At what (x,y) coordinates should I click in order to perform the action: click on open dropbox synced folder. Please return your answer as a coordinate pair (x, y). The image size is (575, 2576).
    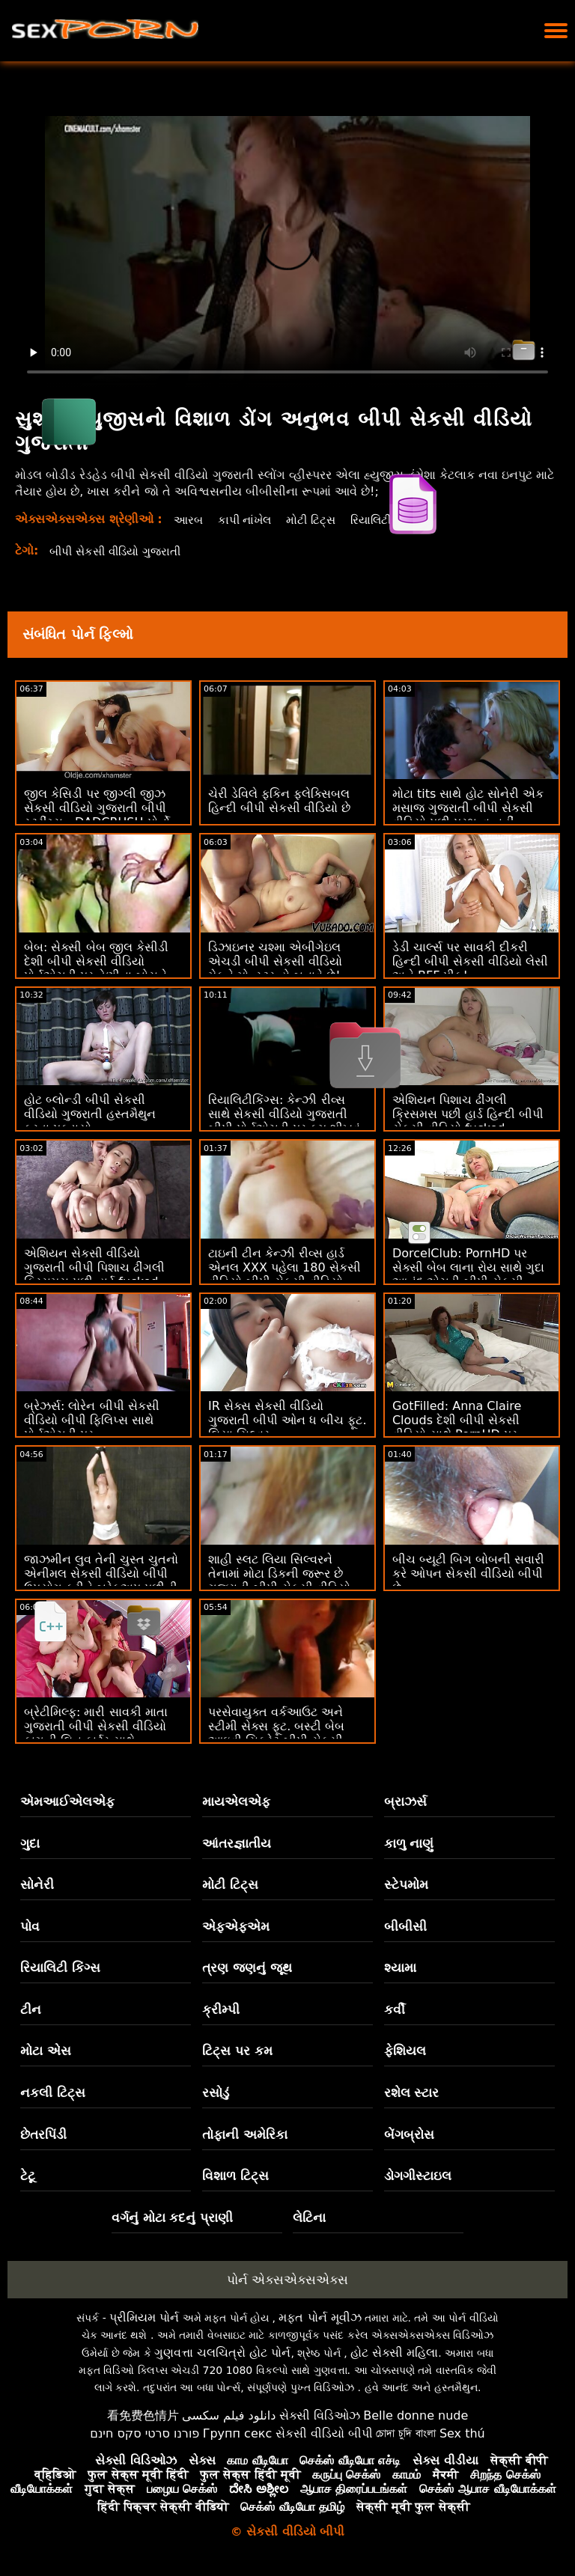
    Looking at the image, I should click on (144, 1620).